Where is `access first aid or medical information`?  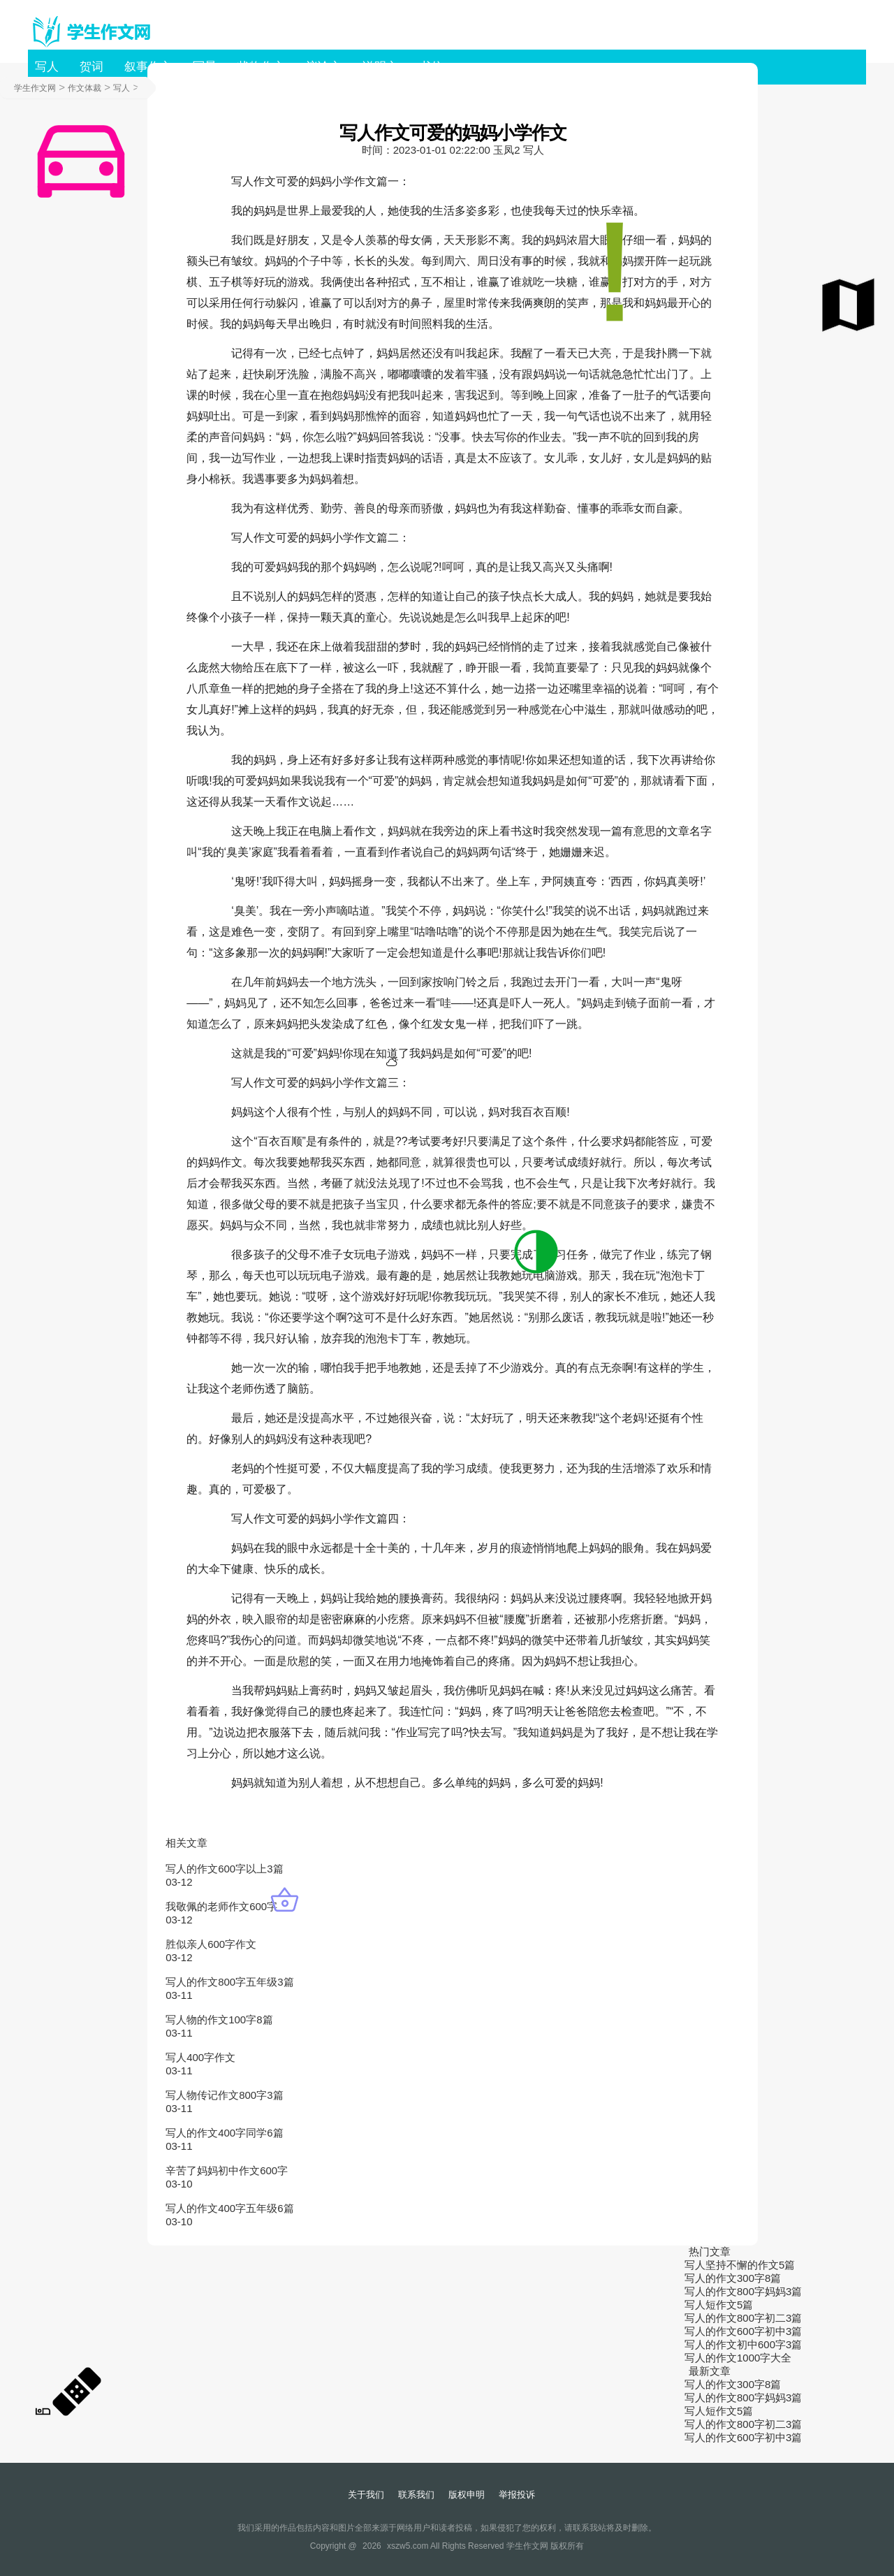 access first aid or medical information is located at coordinates (77, 2392).